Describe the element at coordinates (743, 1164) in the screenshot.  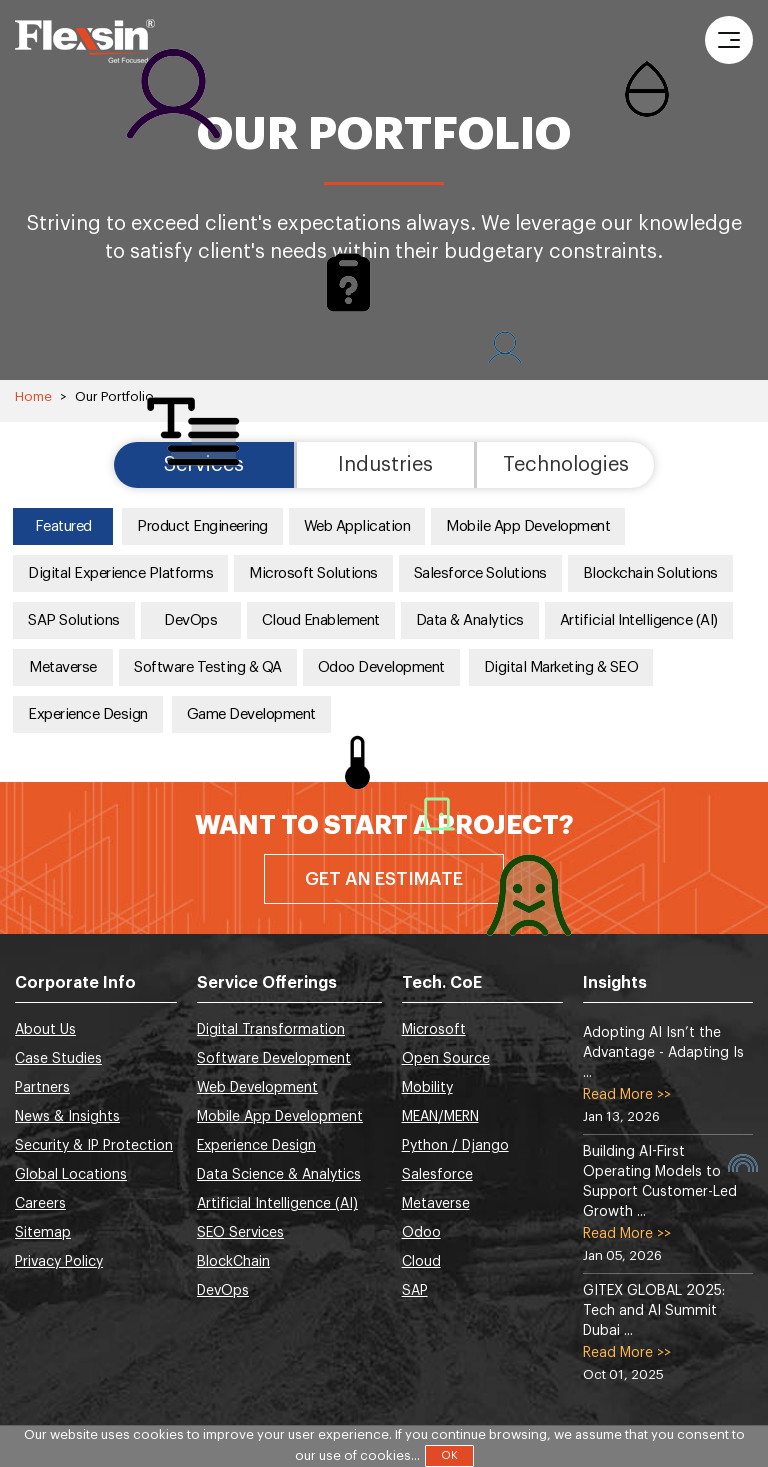
I see `indicates pride or LGBTQ+ related content` at that location.